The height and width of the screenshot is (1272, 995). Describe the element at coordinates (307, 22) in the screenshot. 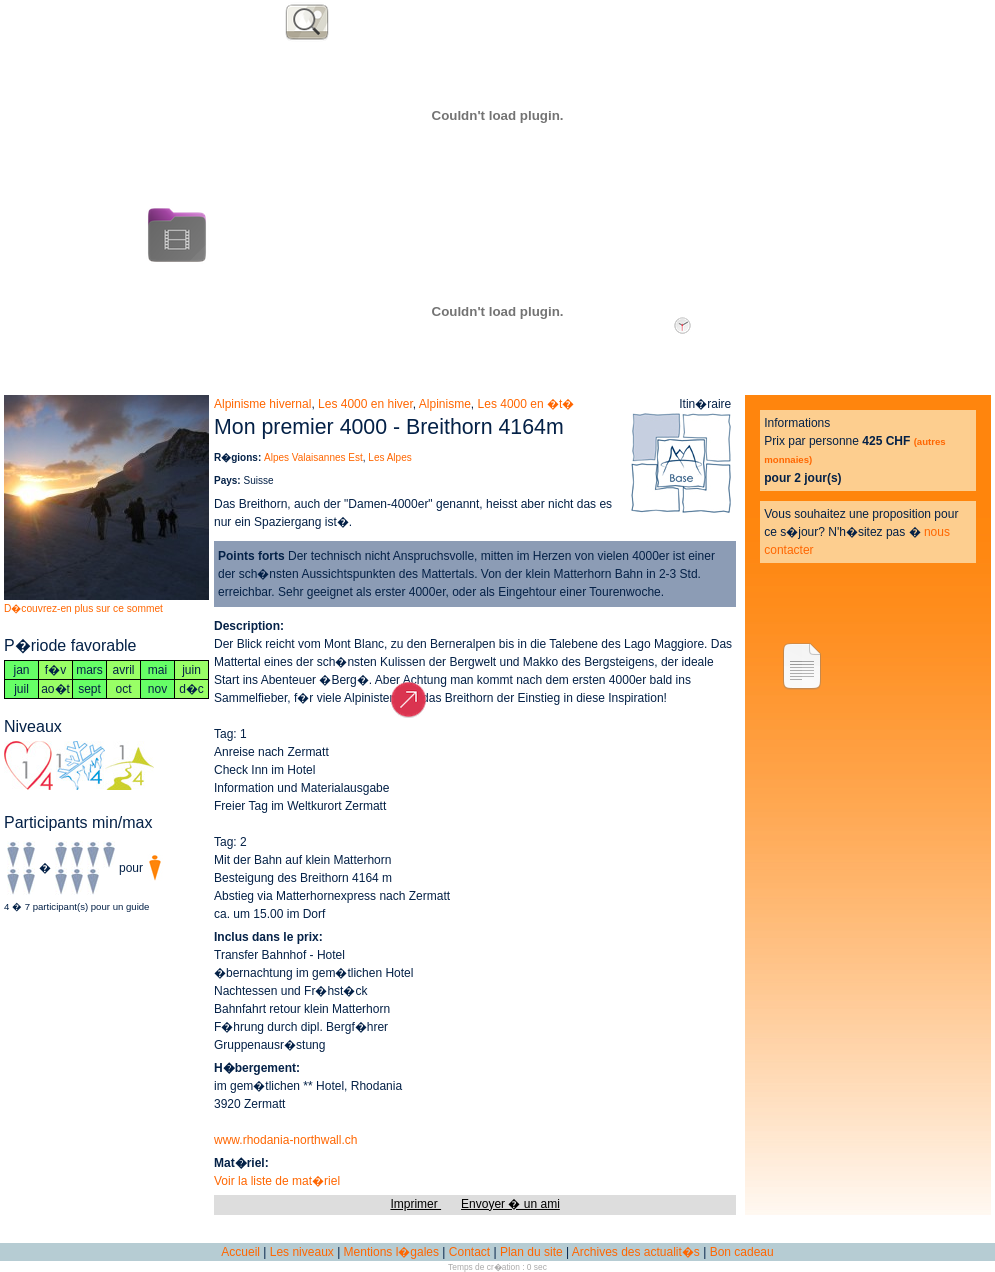

I see `open the image viewer application` at that location.